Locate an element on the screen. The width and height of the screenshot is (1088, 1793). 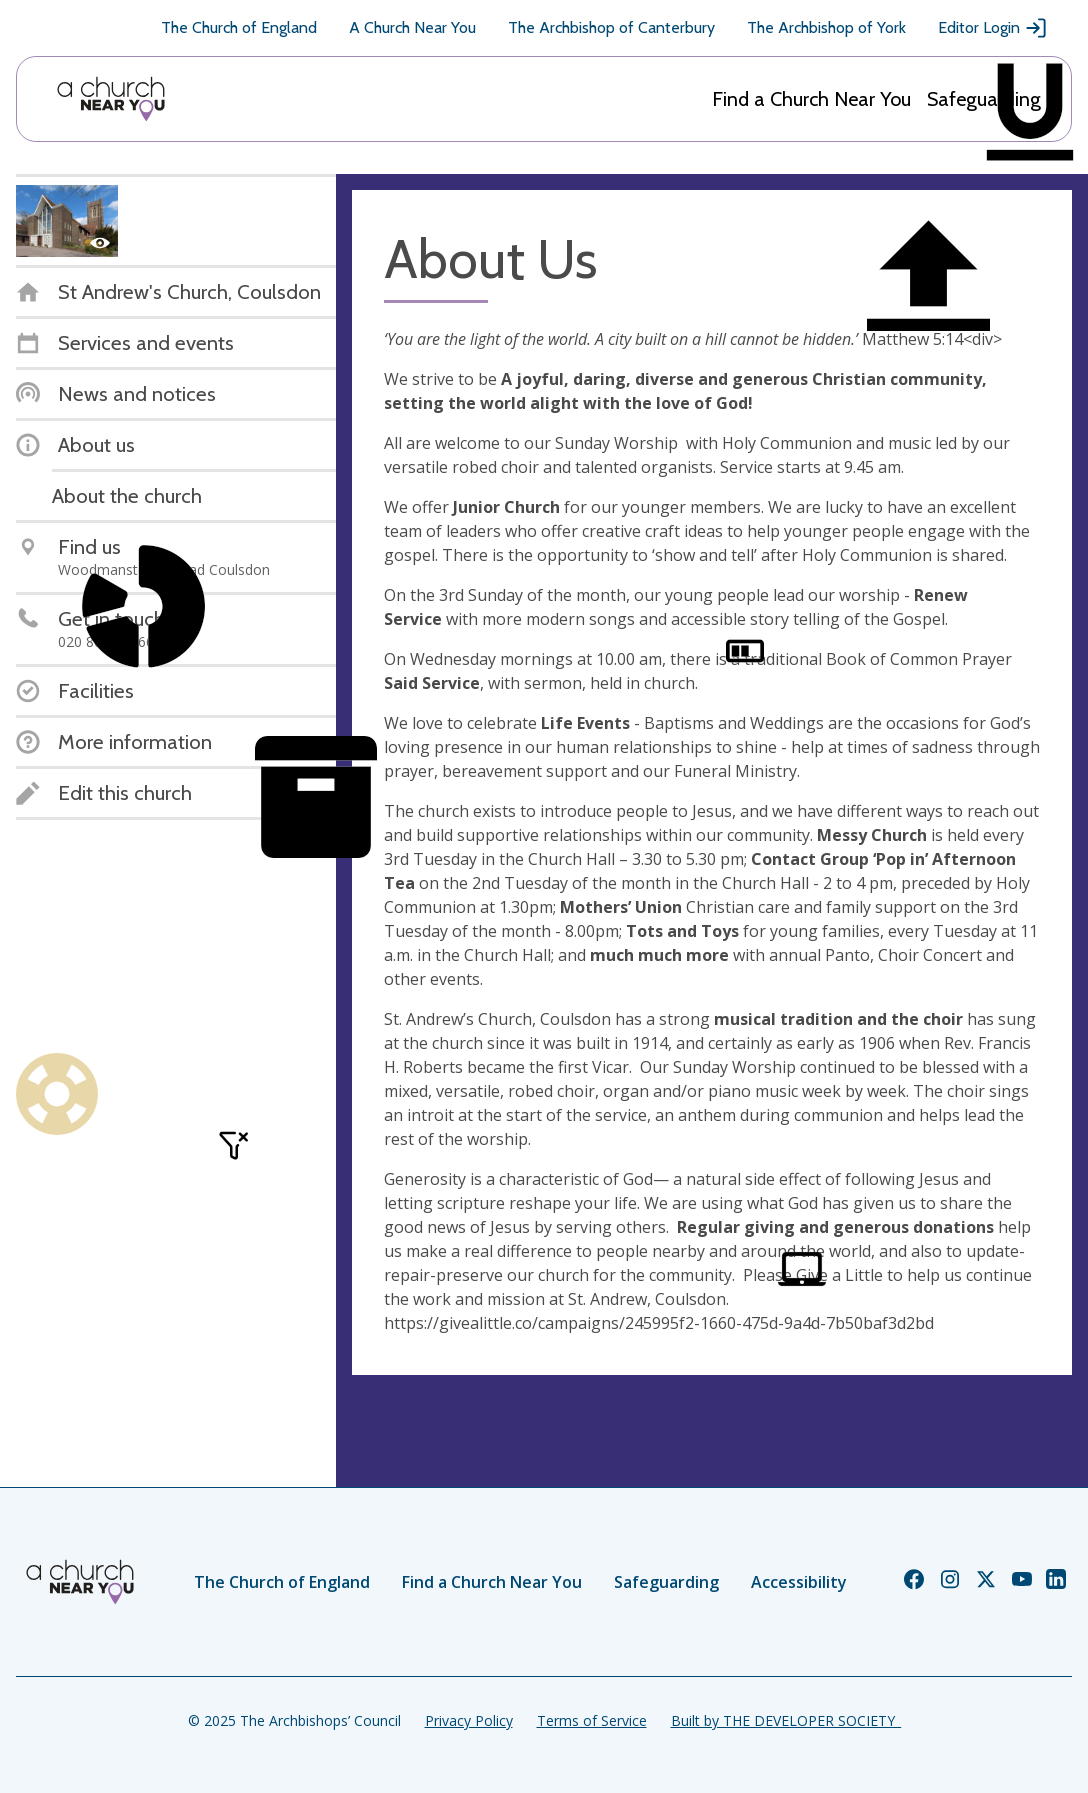
access storage or archived files is located at coordinates (316, 797).